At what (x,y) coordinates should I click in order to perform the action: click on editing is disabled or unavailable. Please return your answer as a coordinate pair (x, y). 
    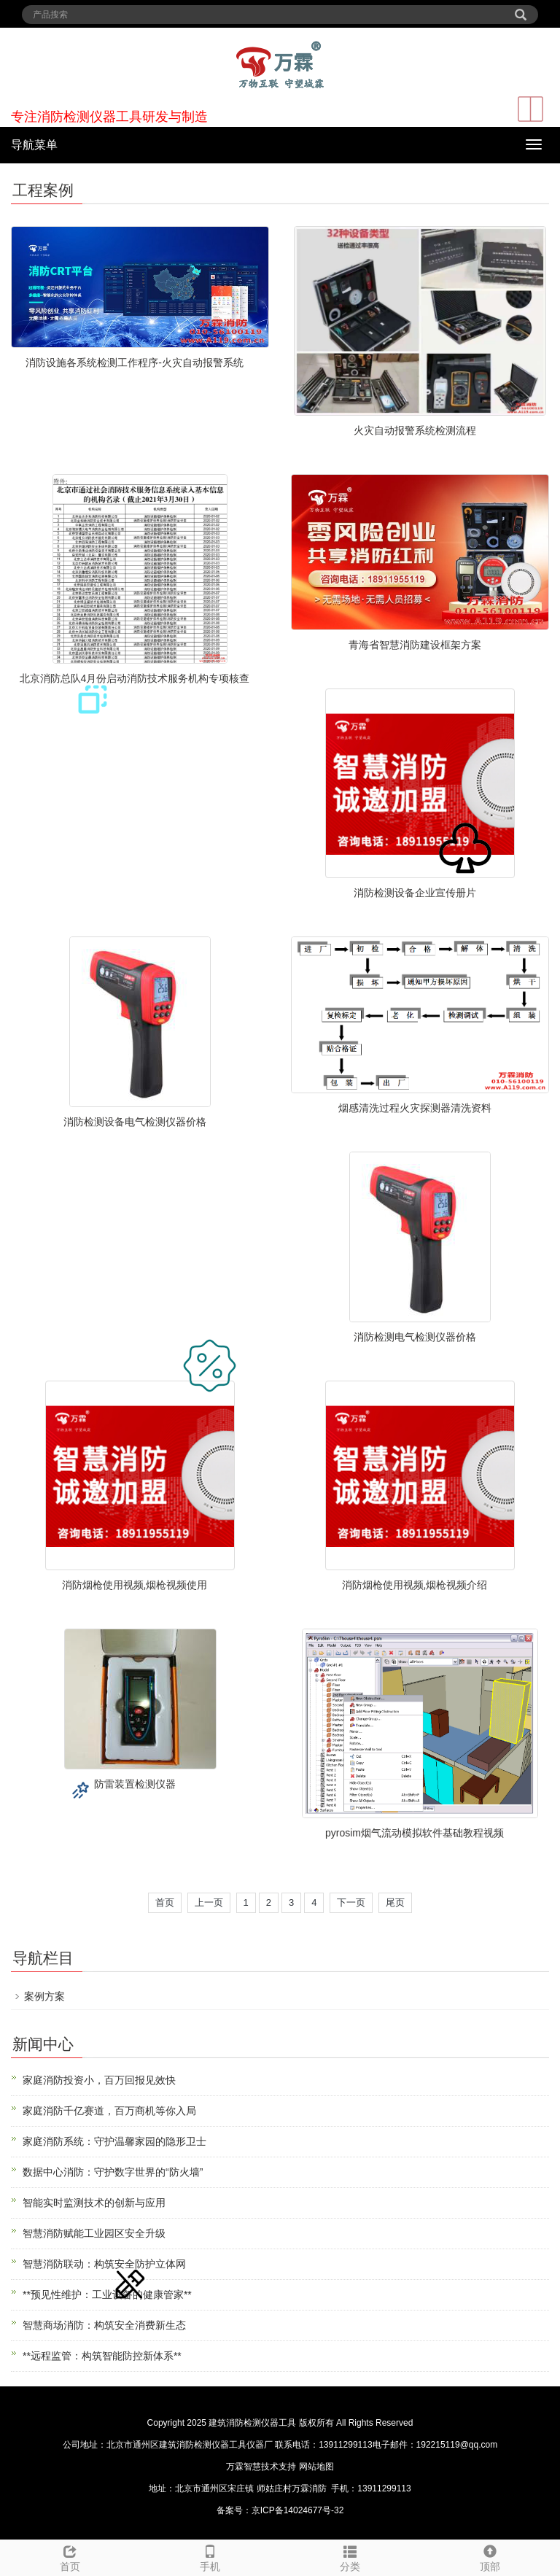
    Looking at the image, I should click on (129, 2284).